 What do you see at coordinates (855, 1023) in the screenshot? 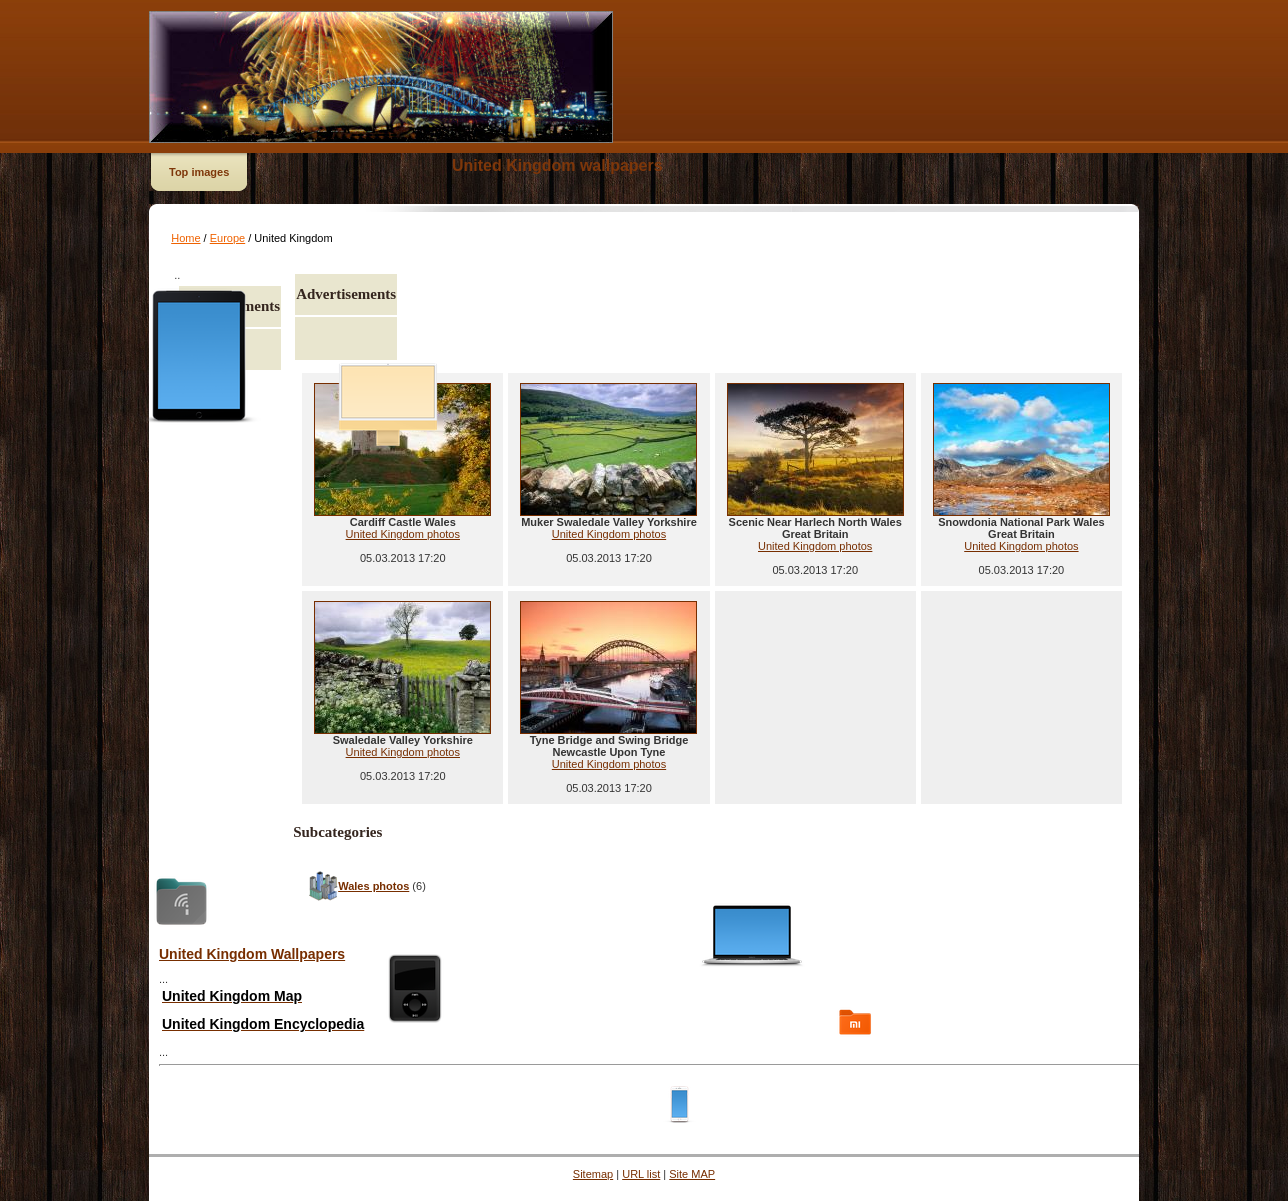
I see `open xiaomi-related files folder` at bounding box center [855, 1023].